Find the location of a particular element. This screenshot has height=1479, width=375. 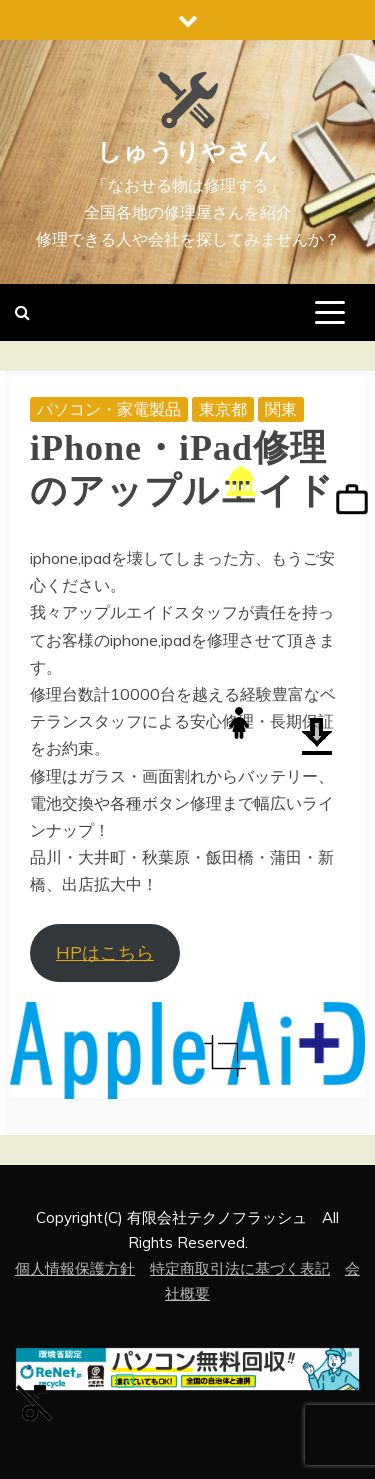

crop an image is located at coordinates (225, 1056).